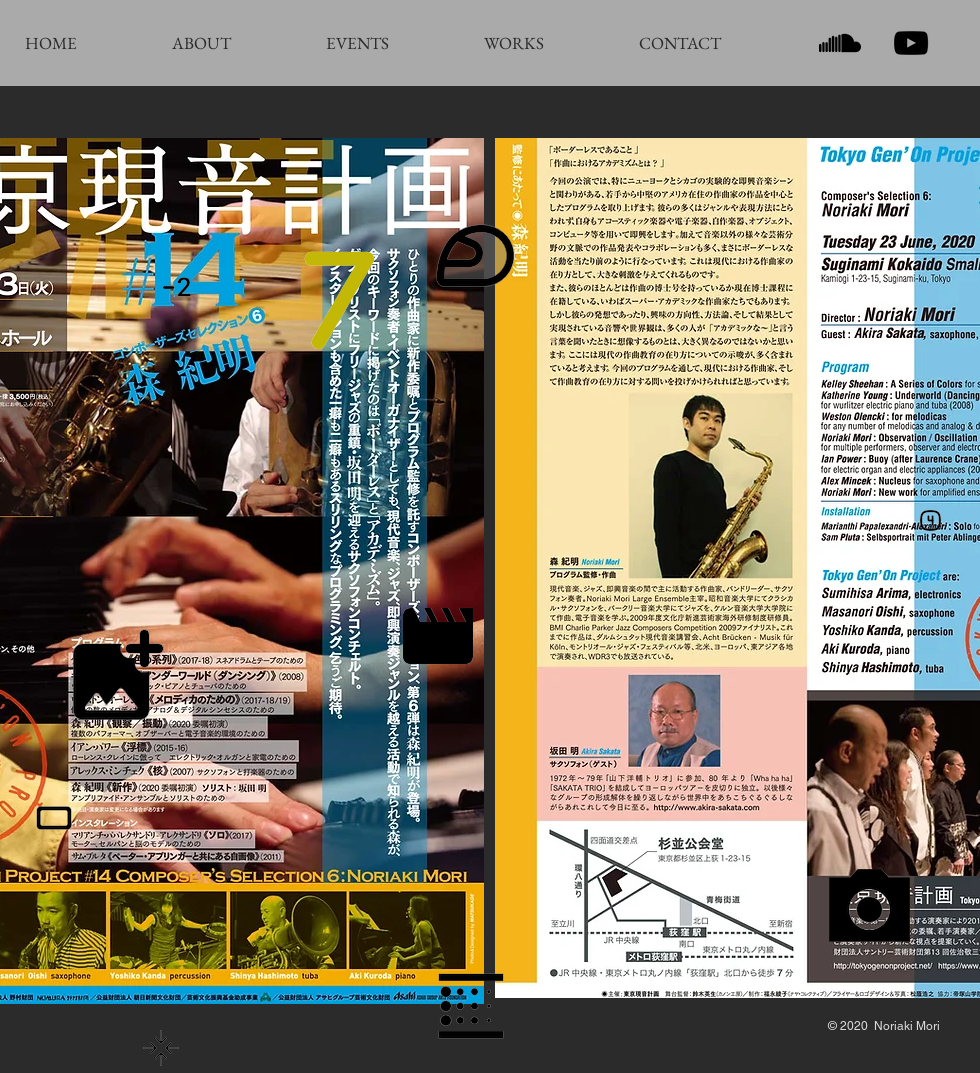  I want to click on apply linear blur effect to image, so click(471, 1006).